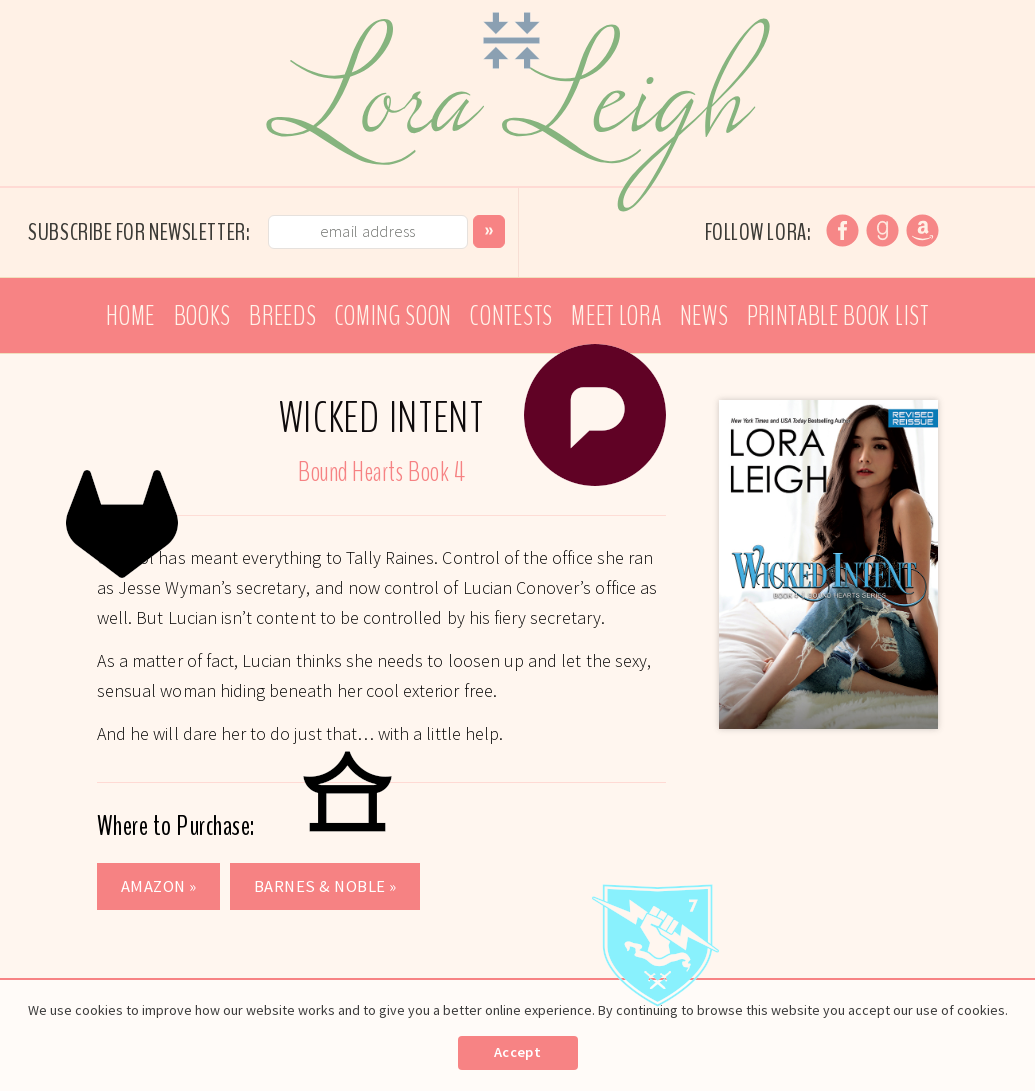 The height and width of the screenshot is (1091, 1035). I want to click on visit bungie's official website or support page, so click(655, 945).